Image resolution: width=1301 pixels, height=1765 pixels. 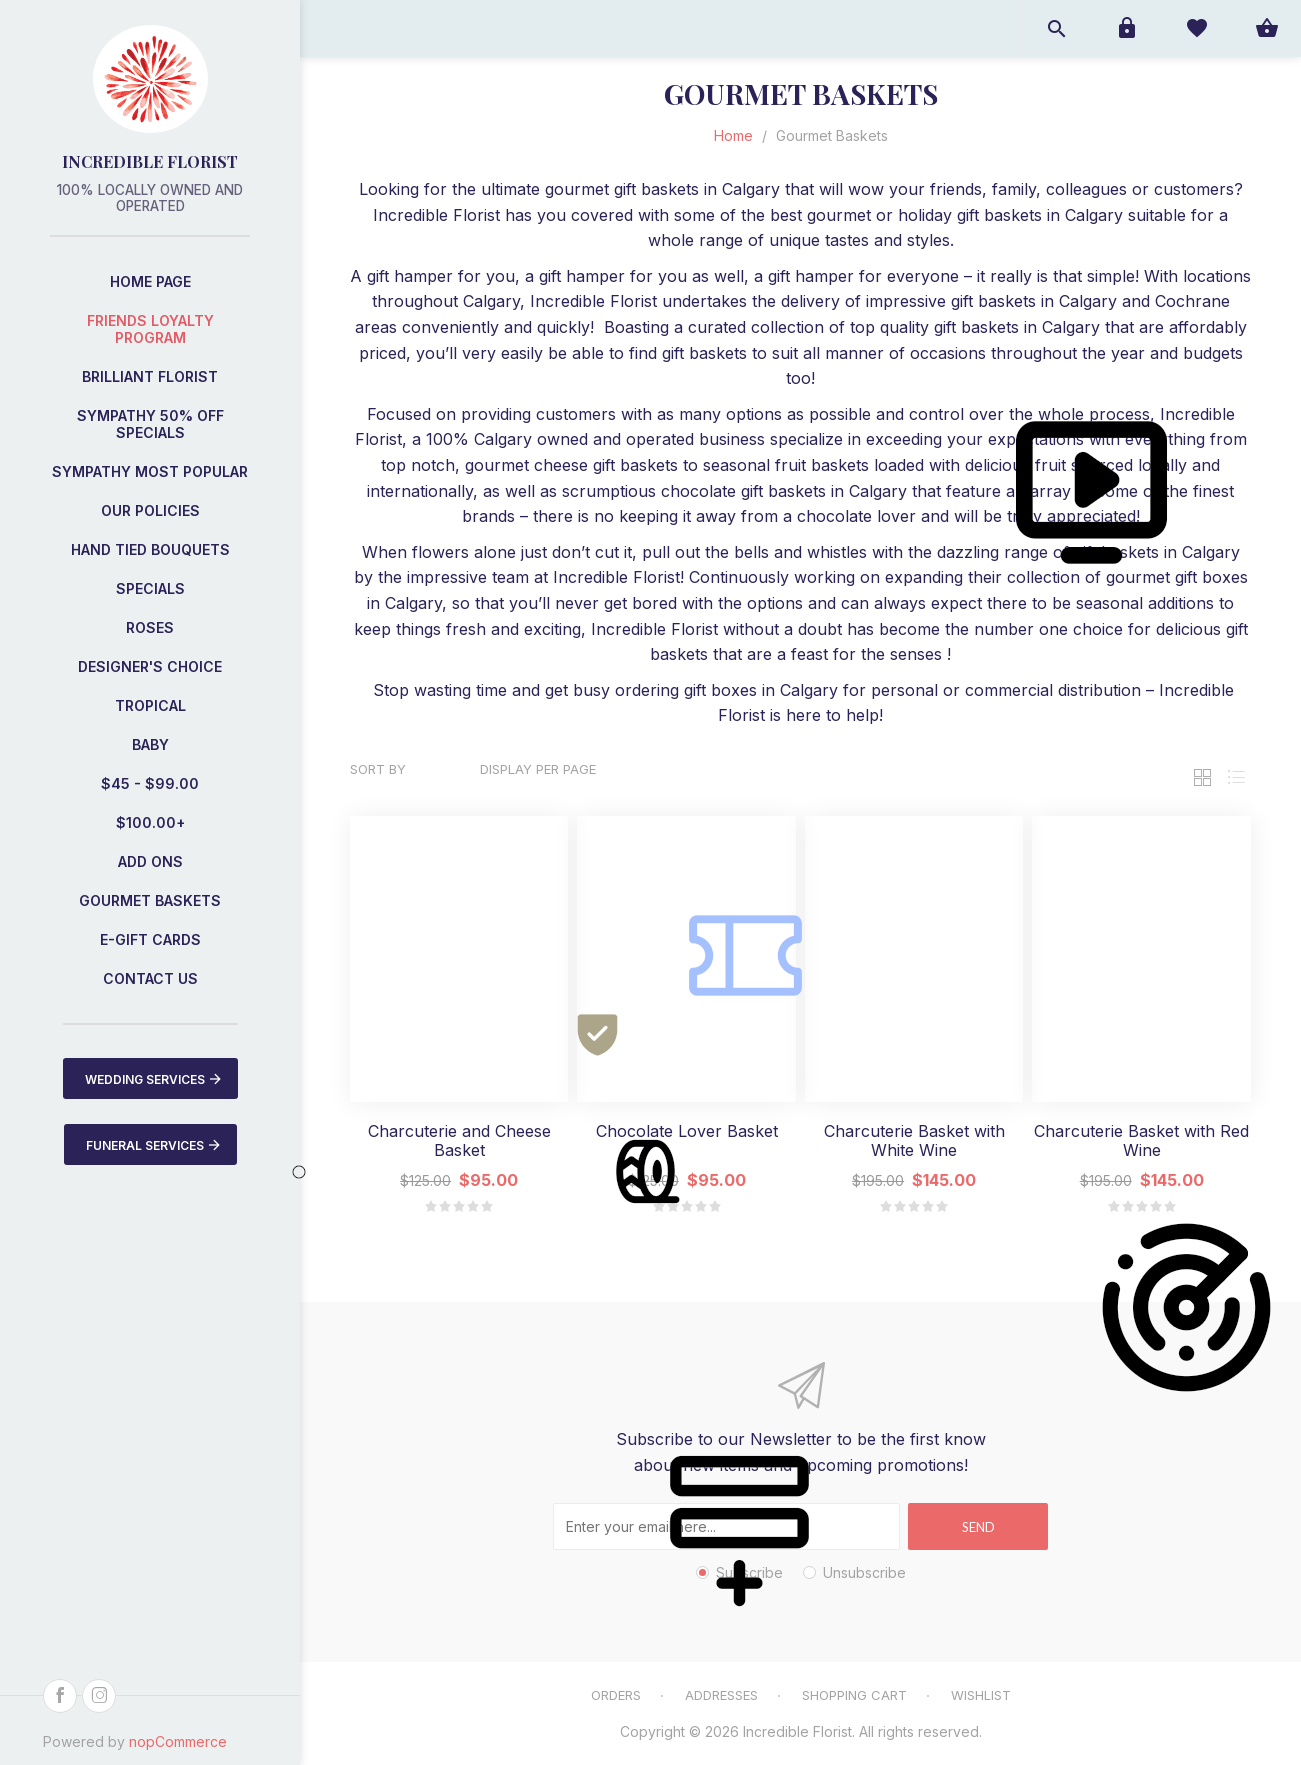 What do you see at coordinates (597, 1032) in the screenshot?
I see `indicates verified or secure status` at bounding box center [597, 1032].